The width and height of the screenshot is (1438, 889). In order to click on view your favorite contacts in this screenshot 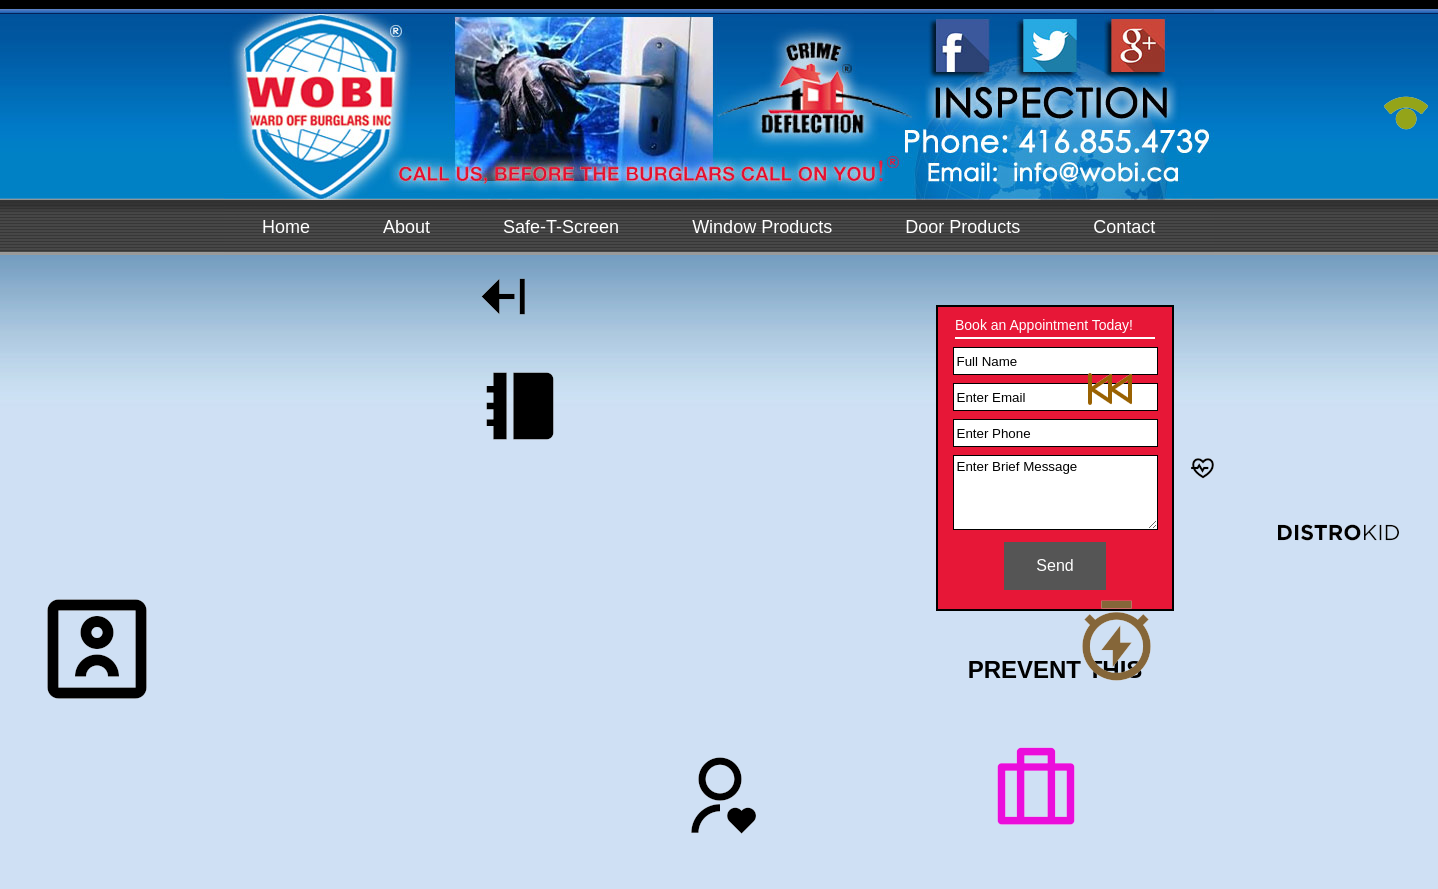, I will do `click(720, 797)`.